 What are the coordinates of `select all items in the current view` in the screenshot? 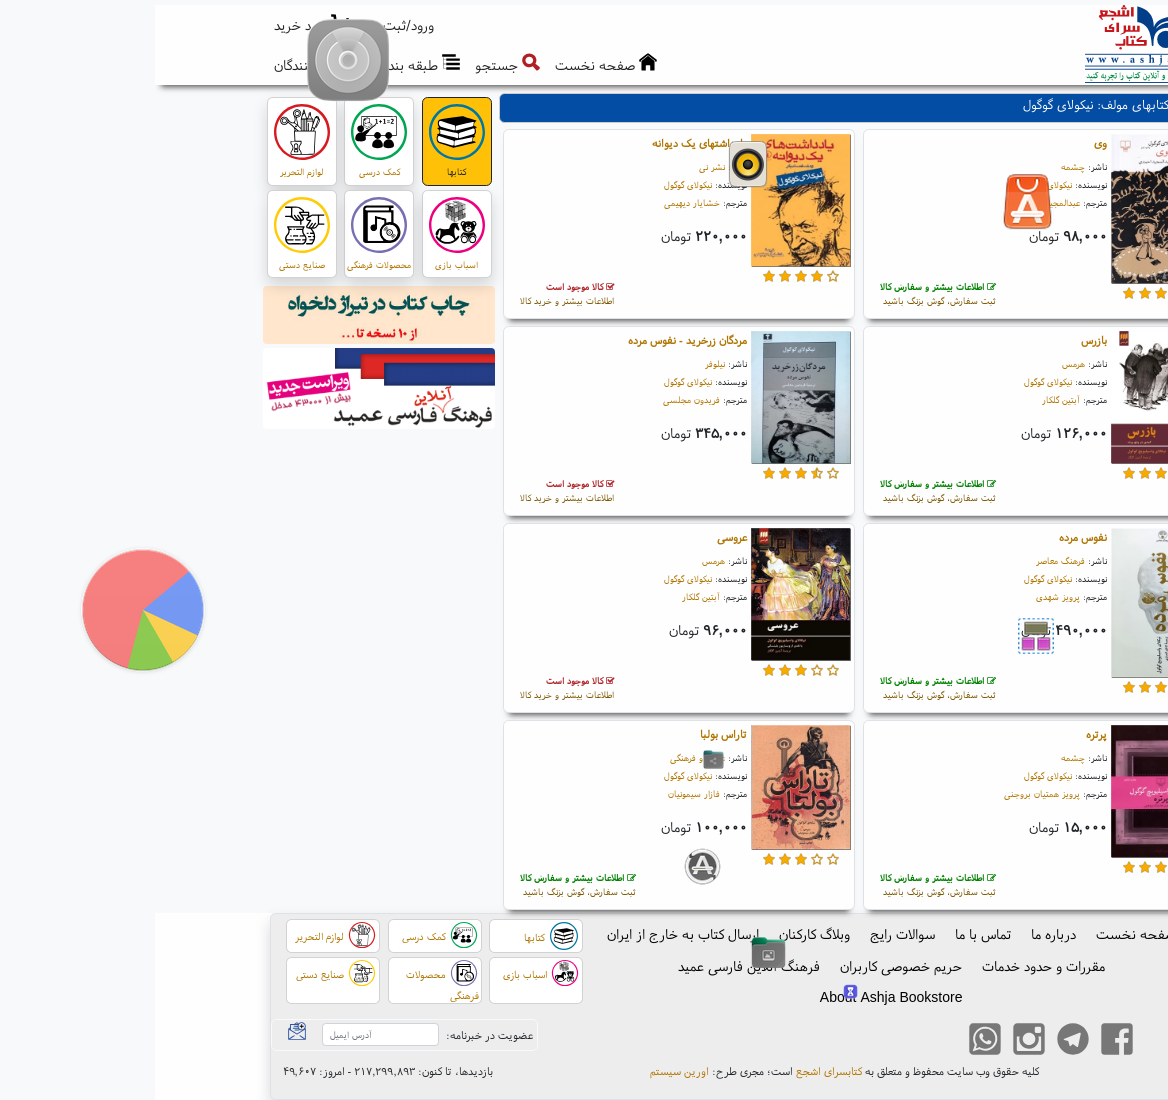 It's located at (1036, 636).